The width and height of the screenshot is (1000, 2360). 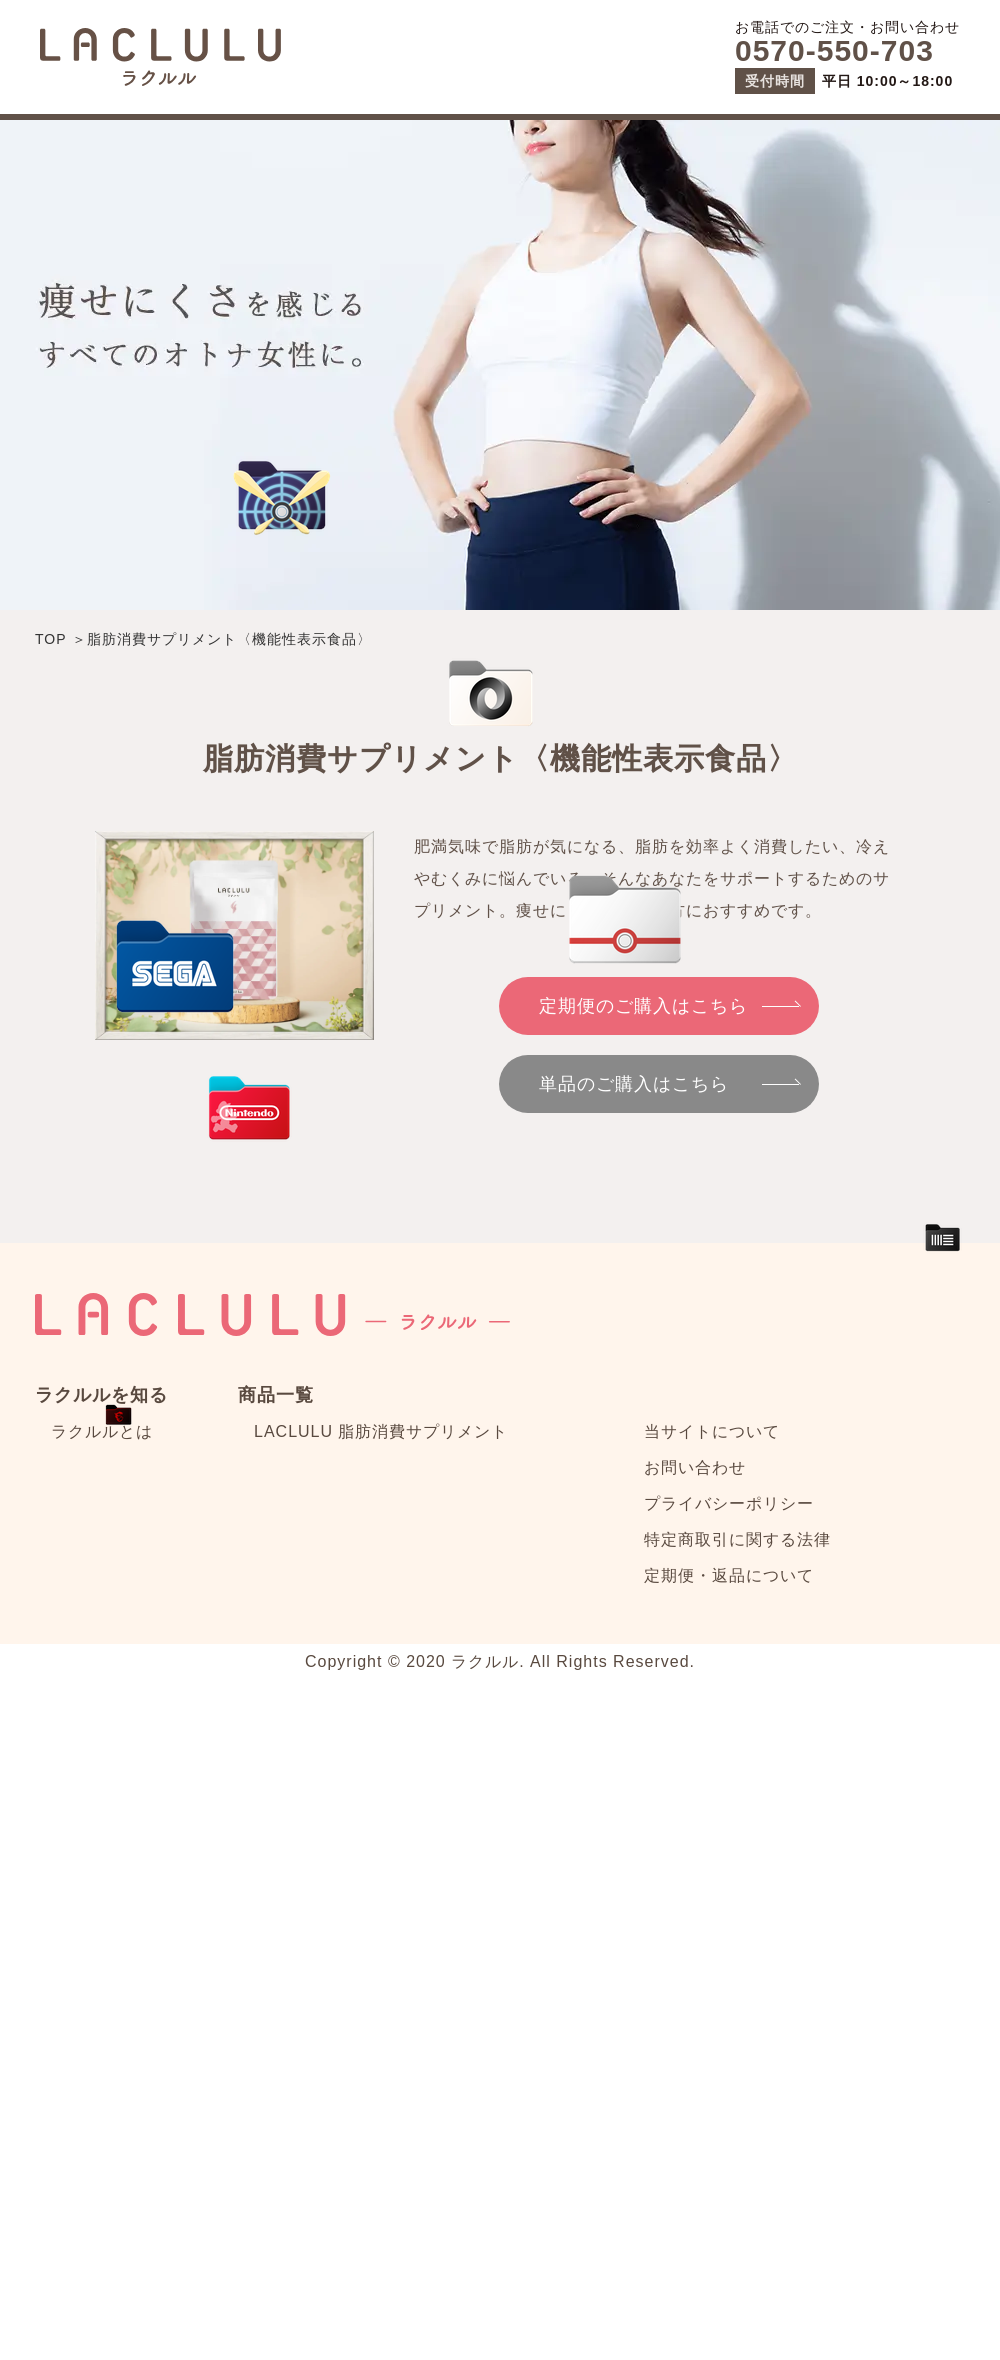 What do you see at coordinates (490, 695) in the screenshot?
I see `open folder containing JSON configuration files` at bounding box center [490, 695].